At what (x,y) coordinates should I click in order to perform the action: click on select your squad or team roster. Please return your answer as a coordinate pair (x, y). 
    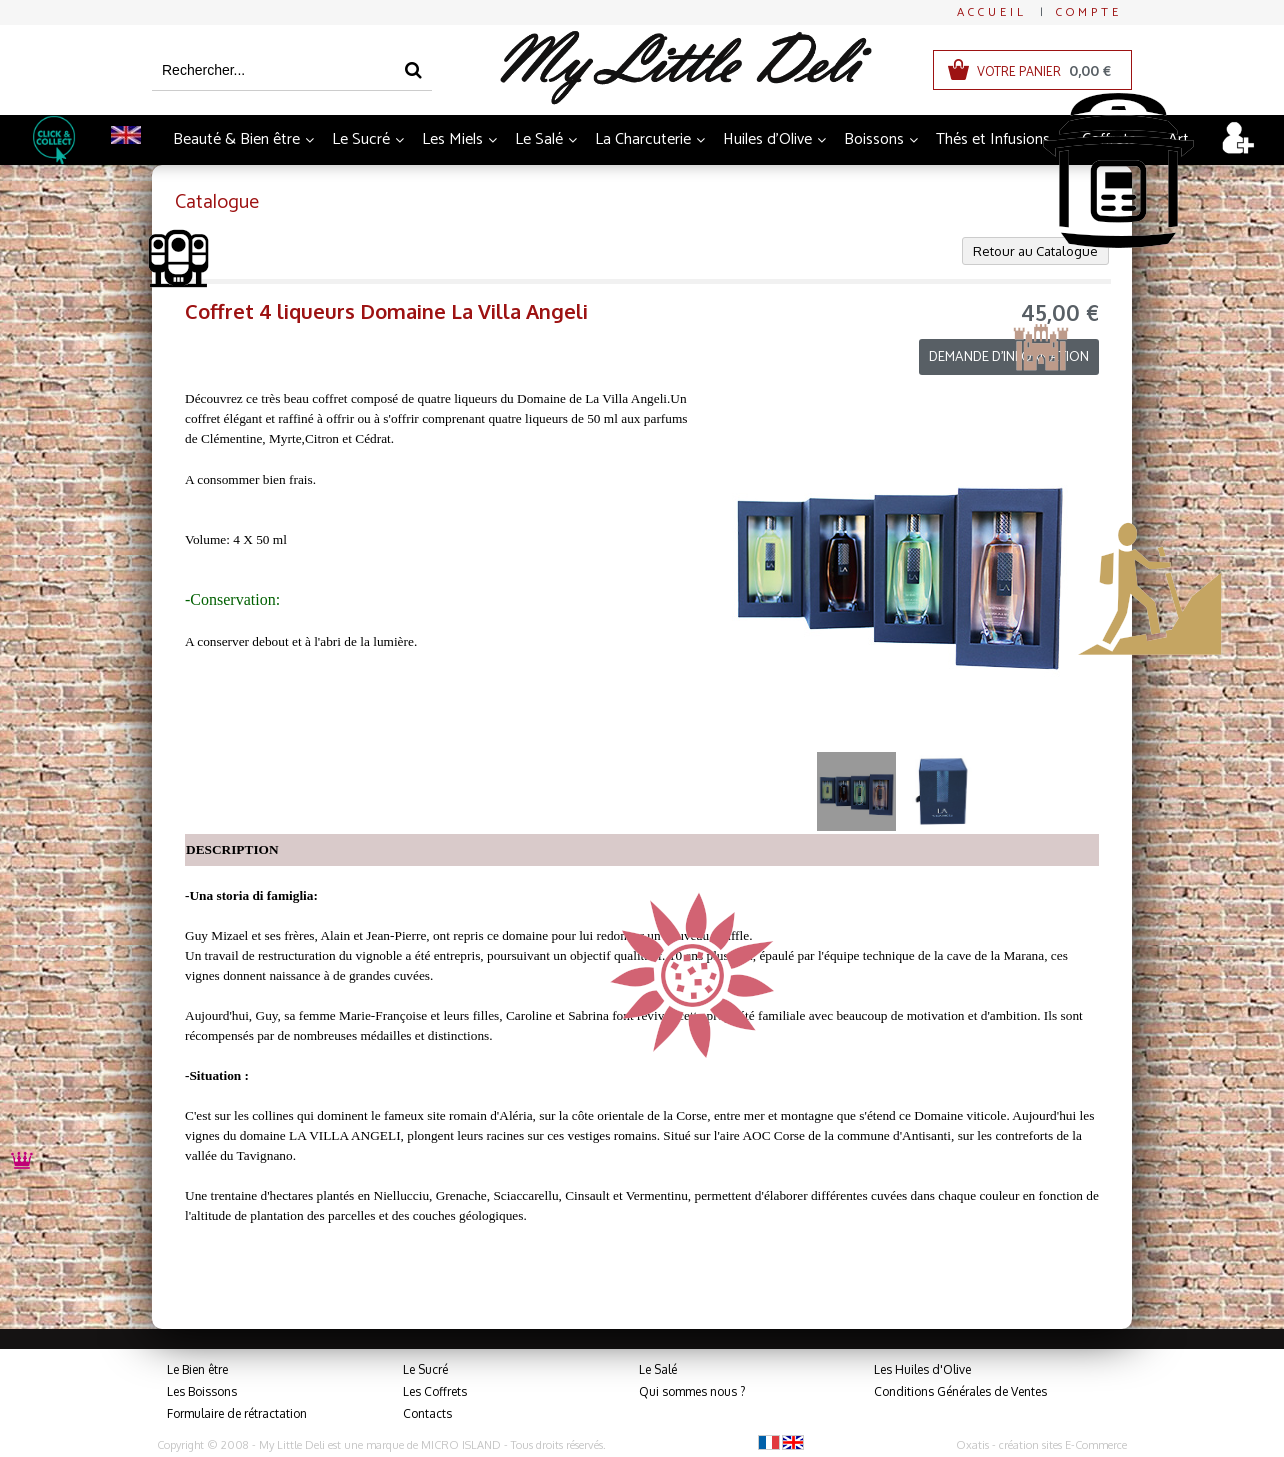
    Looking at the image, I should click on (178, 258).